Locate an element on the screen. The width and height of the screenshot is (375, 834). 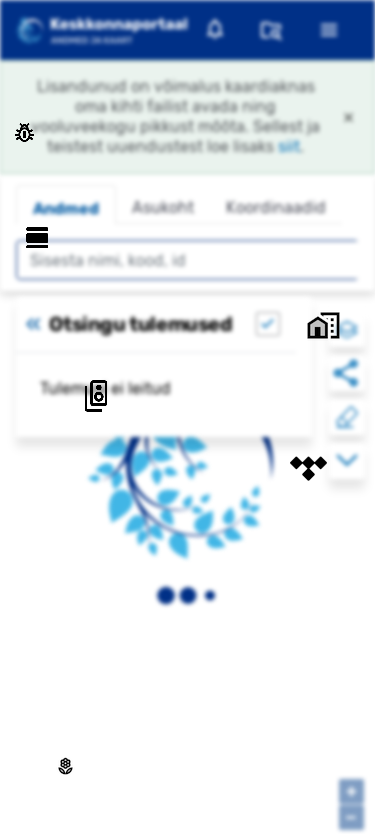
open TIDAL music streaming app is located at coordinates (308, 467).